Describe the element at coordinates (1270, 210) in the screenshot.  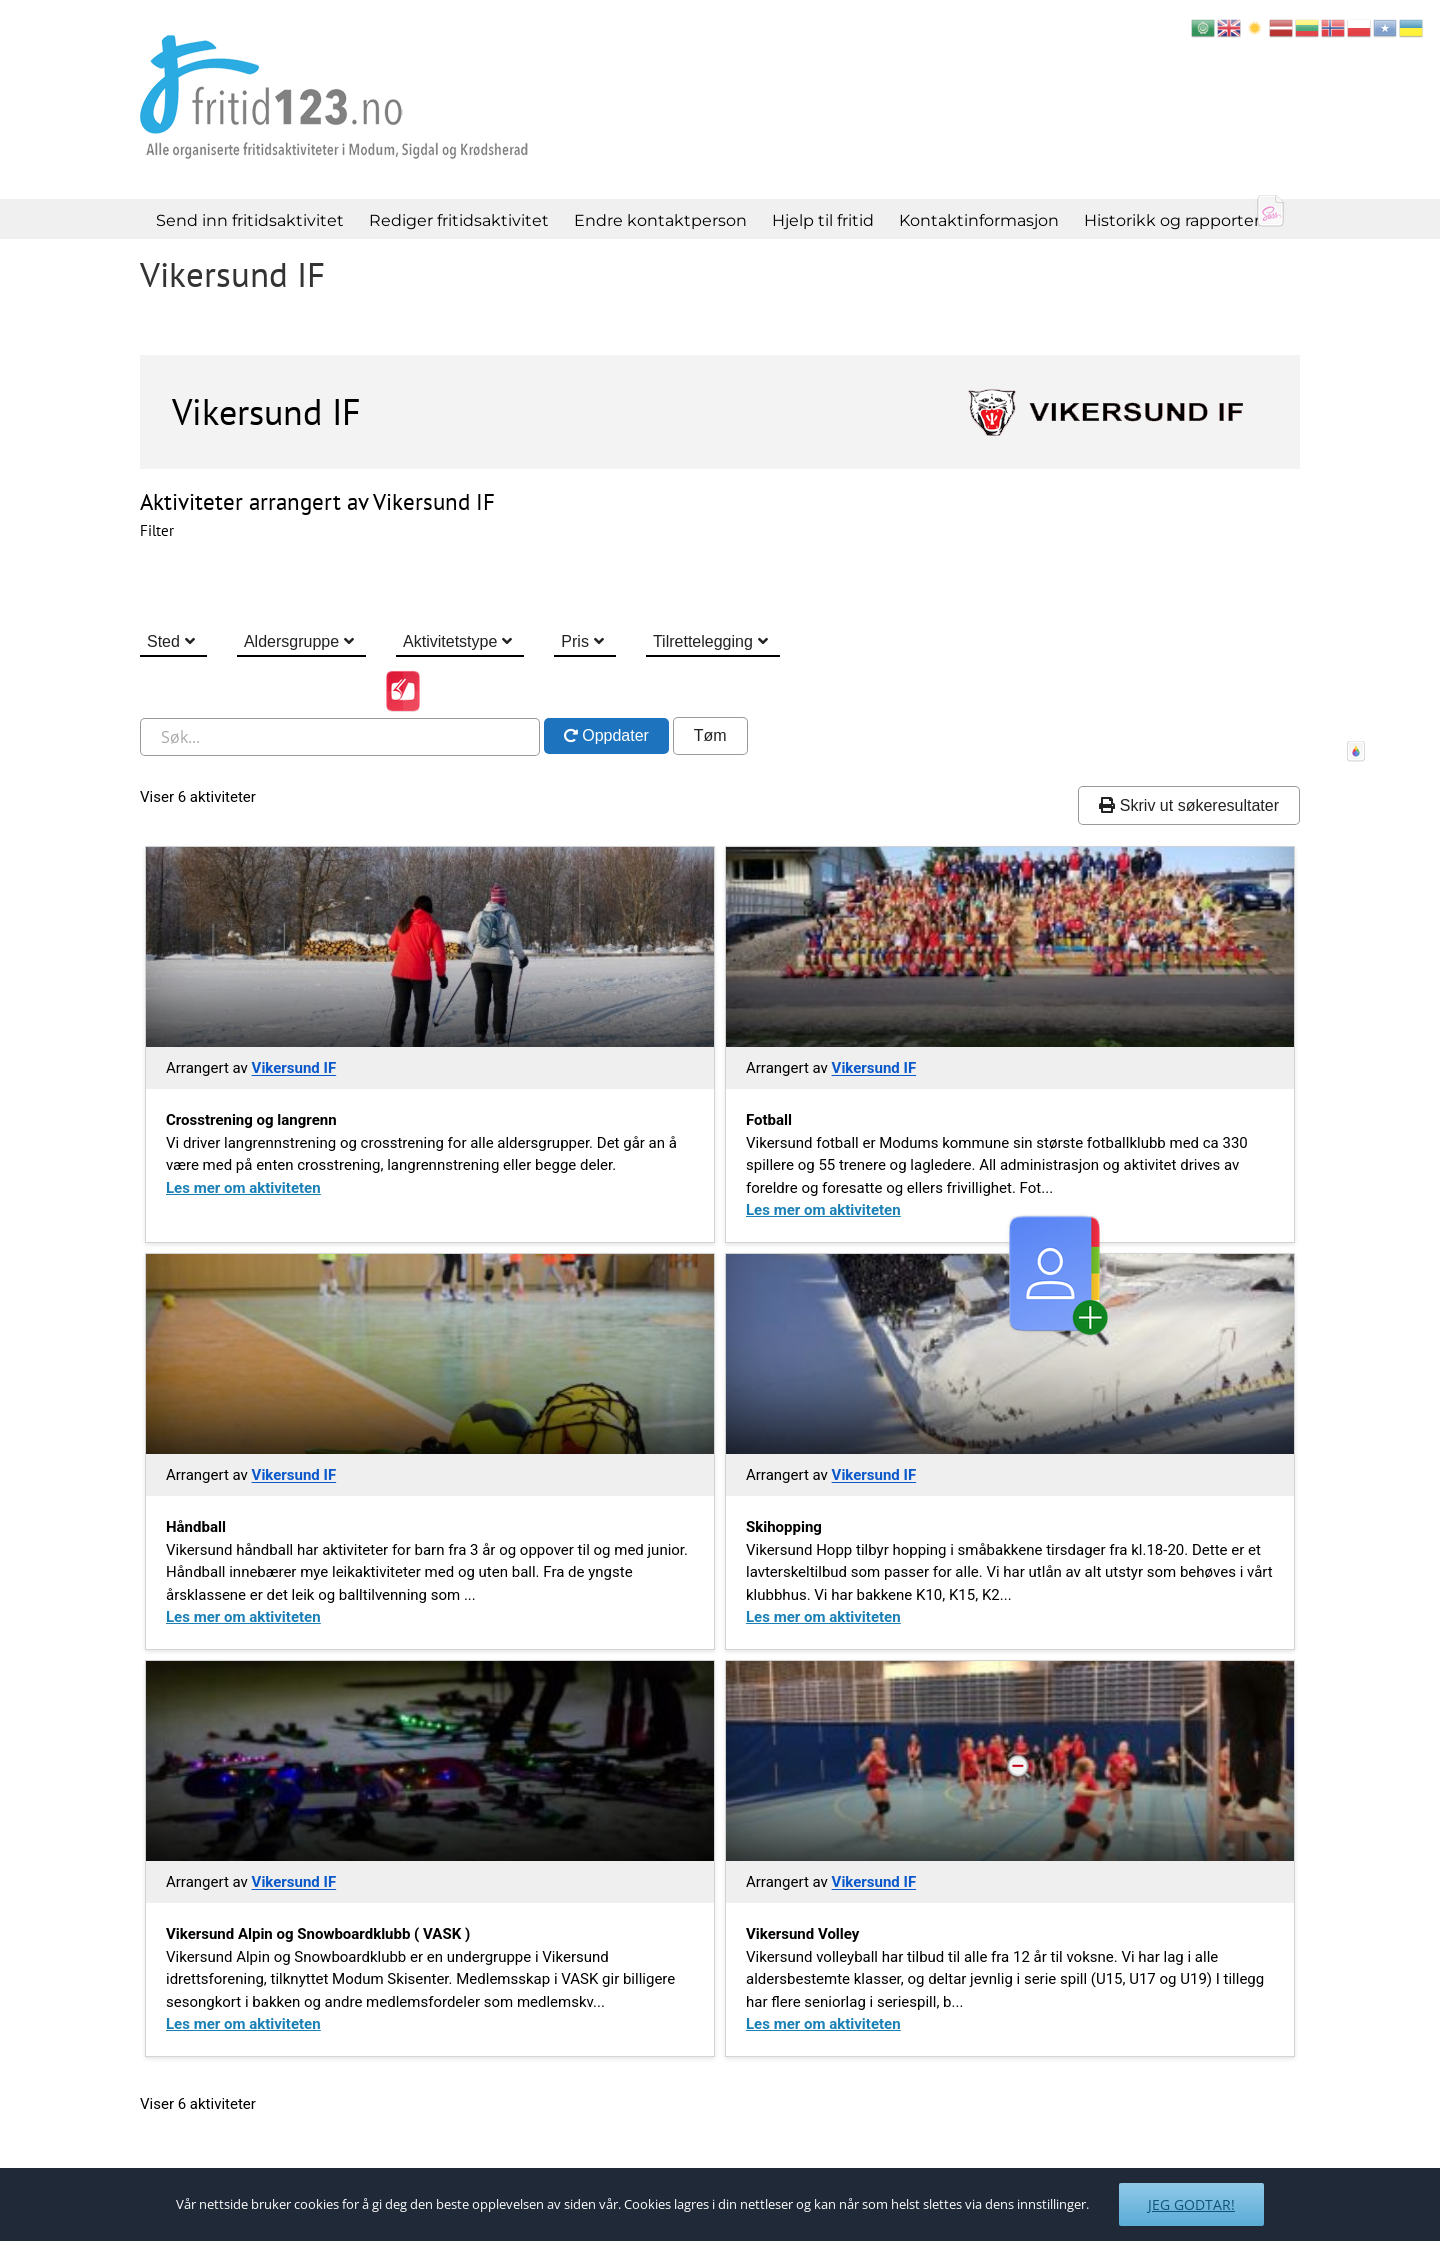
I see `scss/sass stylesheet file` at that location.